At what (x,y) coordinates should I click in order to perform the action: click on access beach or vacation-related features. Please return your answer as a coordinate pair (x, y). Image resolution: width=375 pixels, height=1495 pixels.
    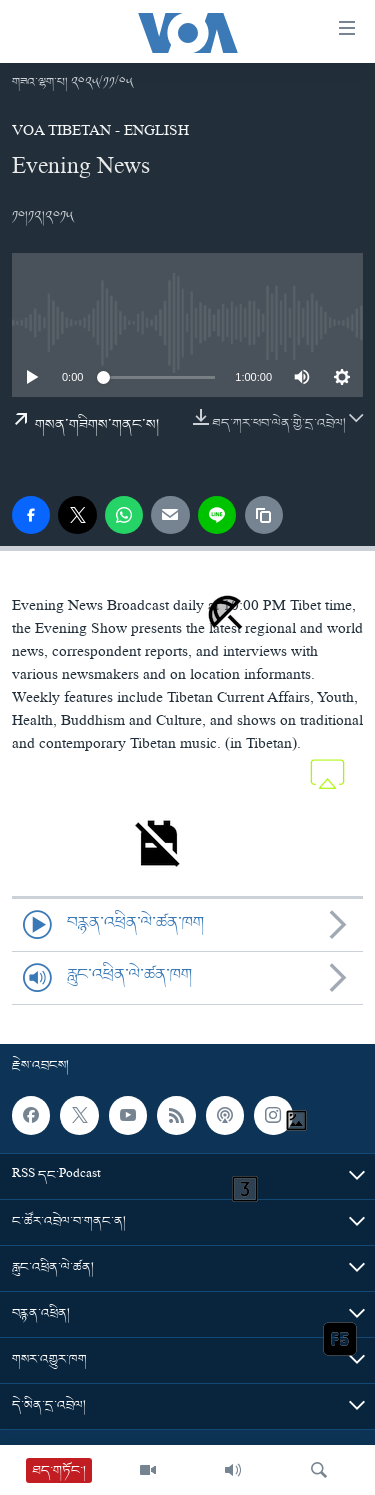
    Looking at the image, I should click on (225, 612).